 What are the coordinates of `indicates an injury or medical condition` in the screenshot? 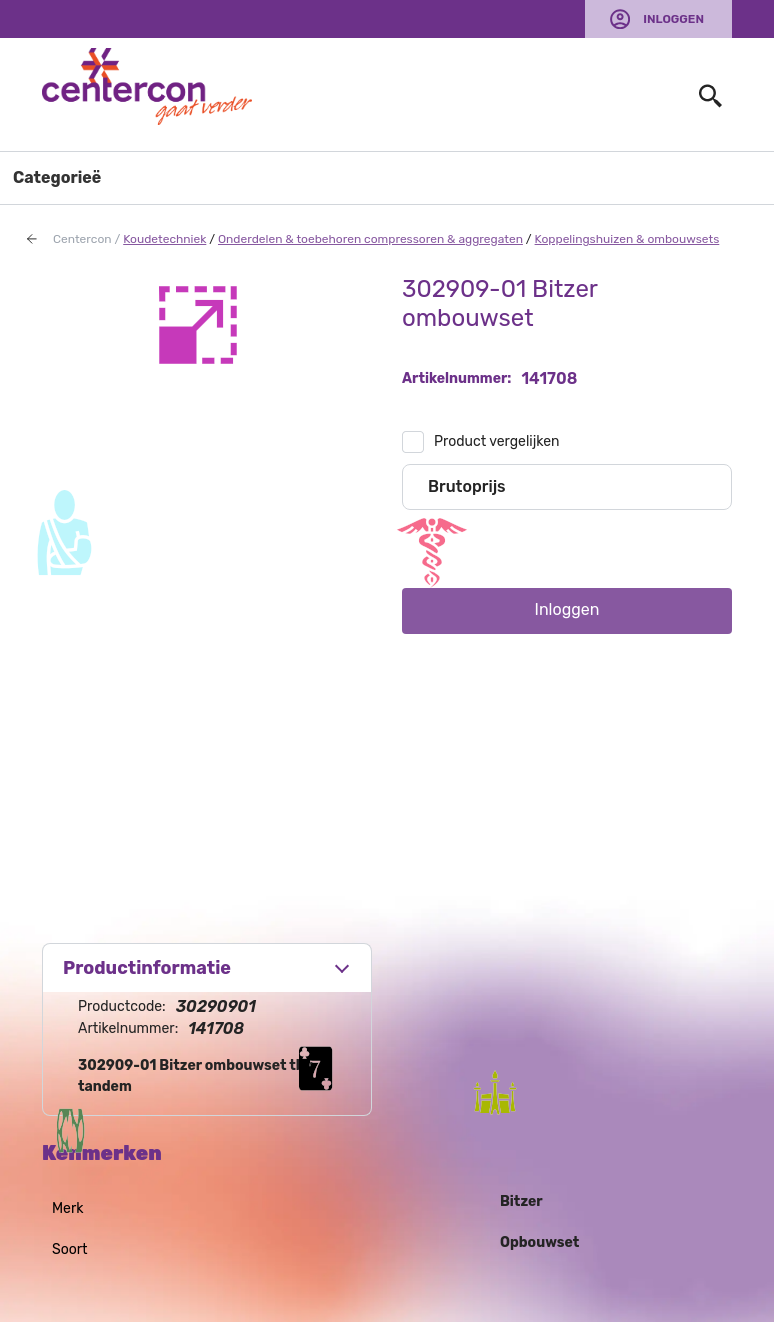 It's located at (64, 532).